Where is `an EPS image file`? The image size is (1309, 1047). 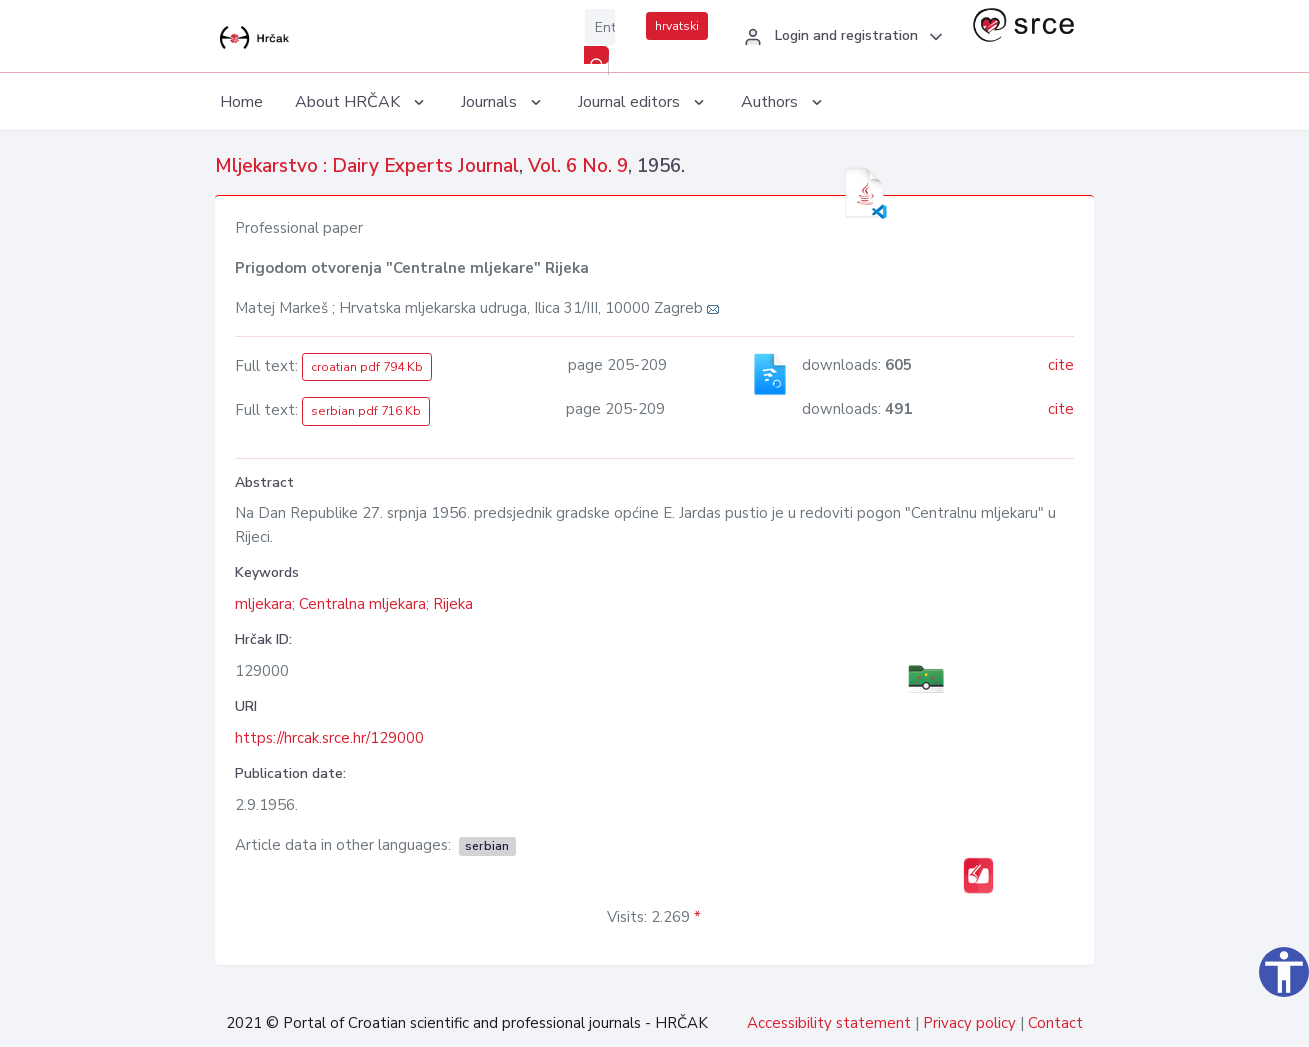
an EPS image file is located at coordinates (978, 875).